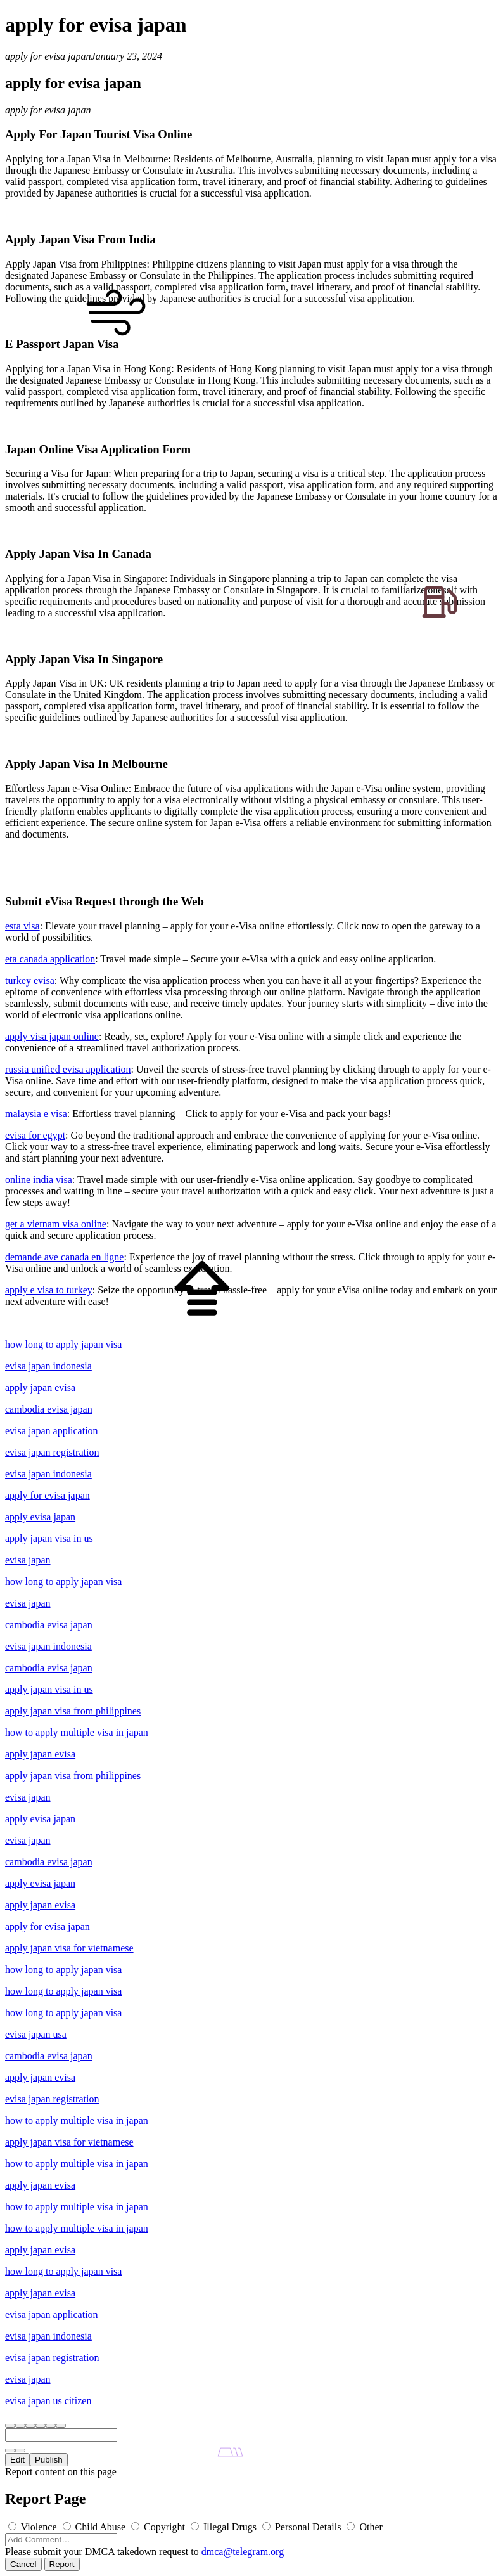  What do you see at coordinates (116, 313) in the screenshot?
I see `indicates current wind conditions` at bounding box center [116, 313].